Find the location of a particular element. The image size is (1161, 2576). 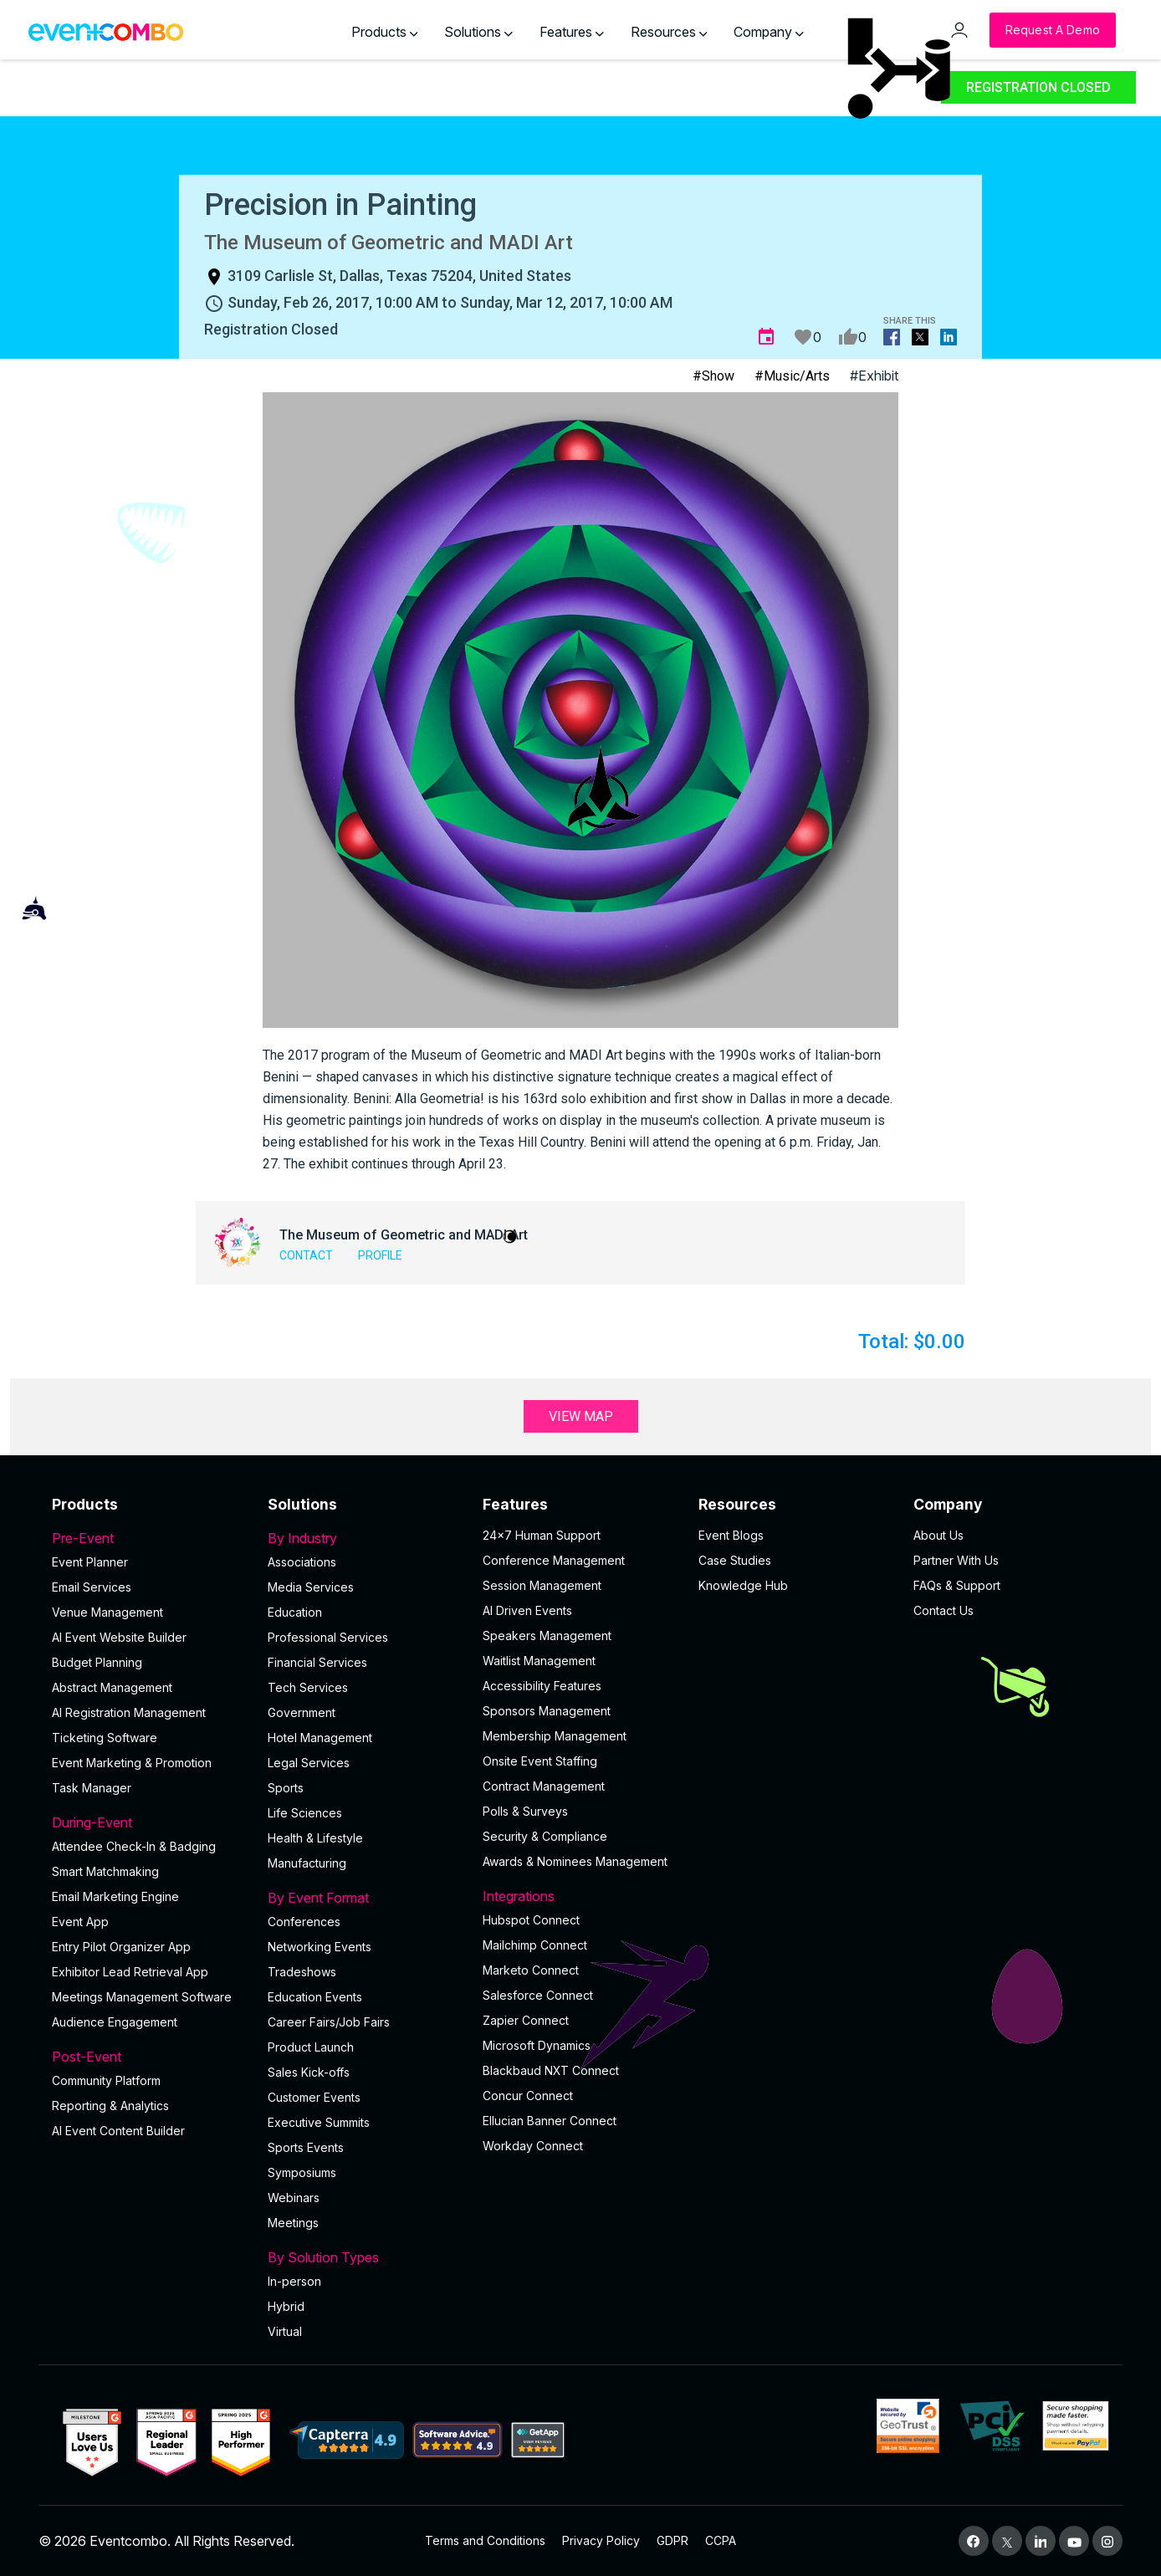

open the crafting menu is located at coordinates (900, 70).